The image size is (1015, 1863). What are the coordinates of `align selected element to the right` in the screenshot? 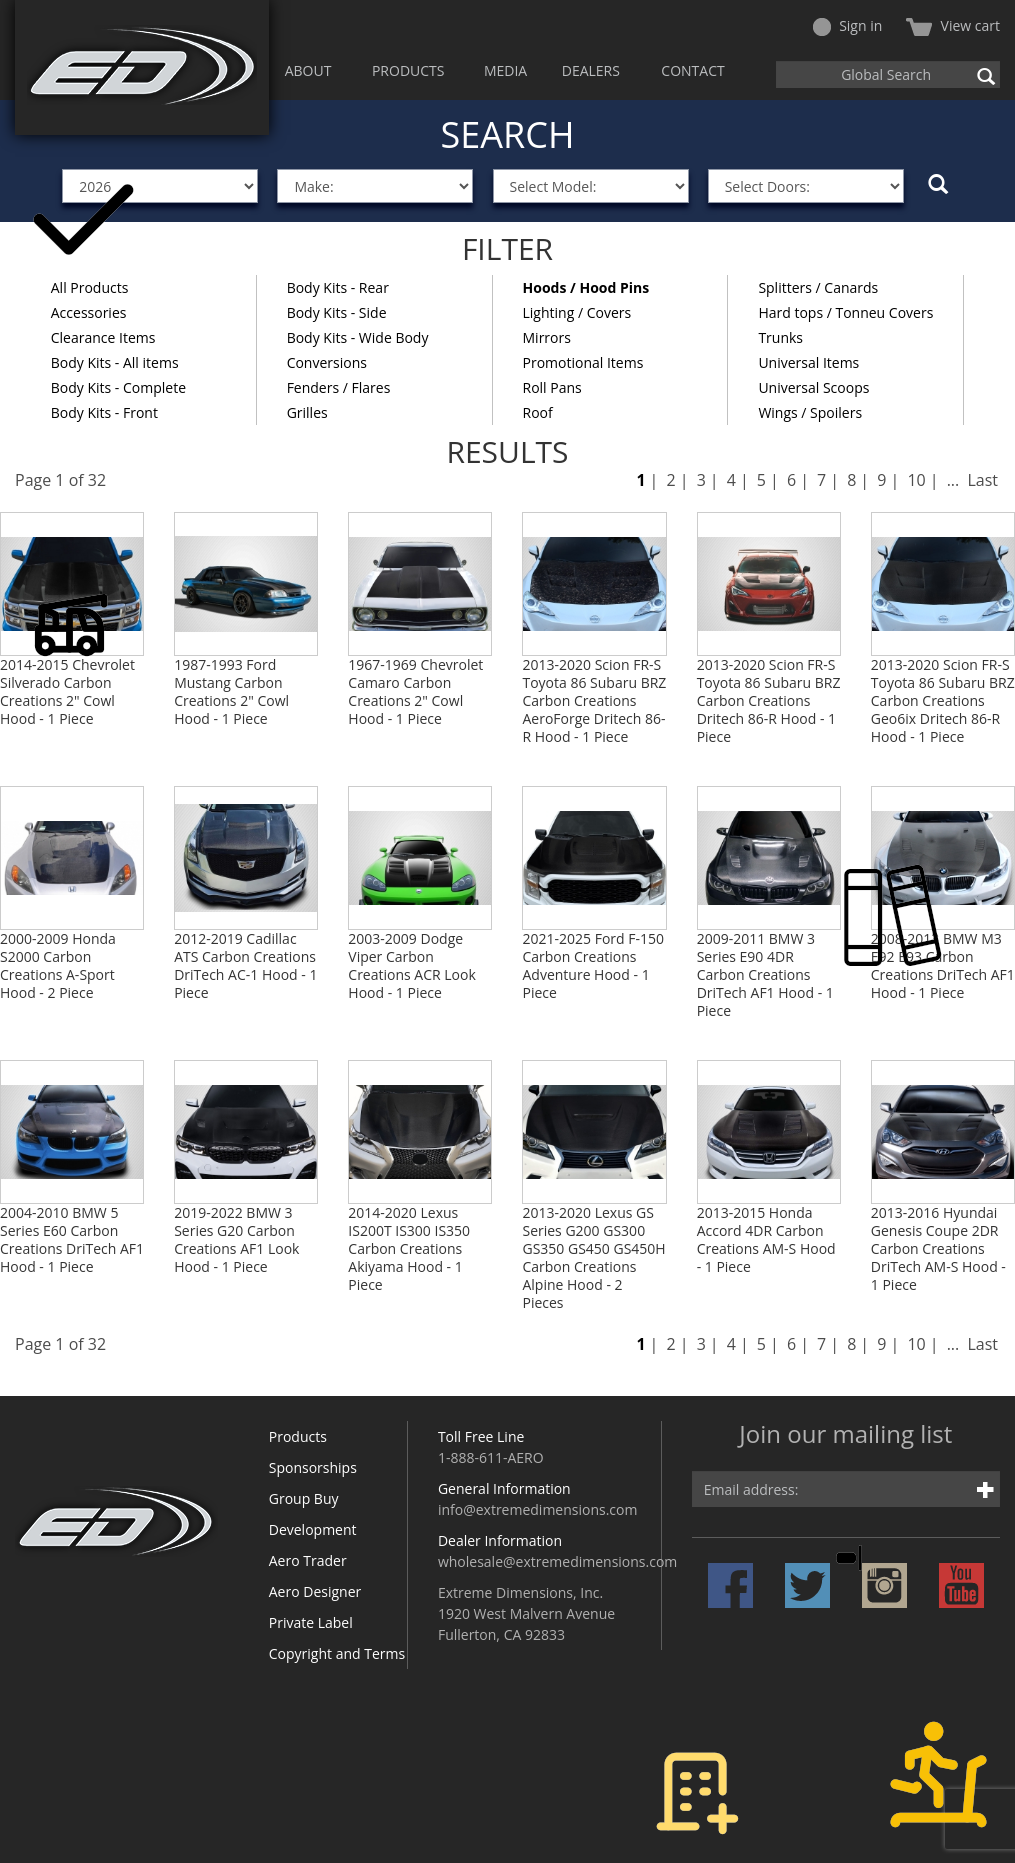 It's located at (849, 1558).